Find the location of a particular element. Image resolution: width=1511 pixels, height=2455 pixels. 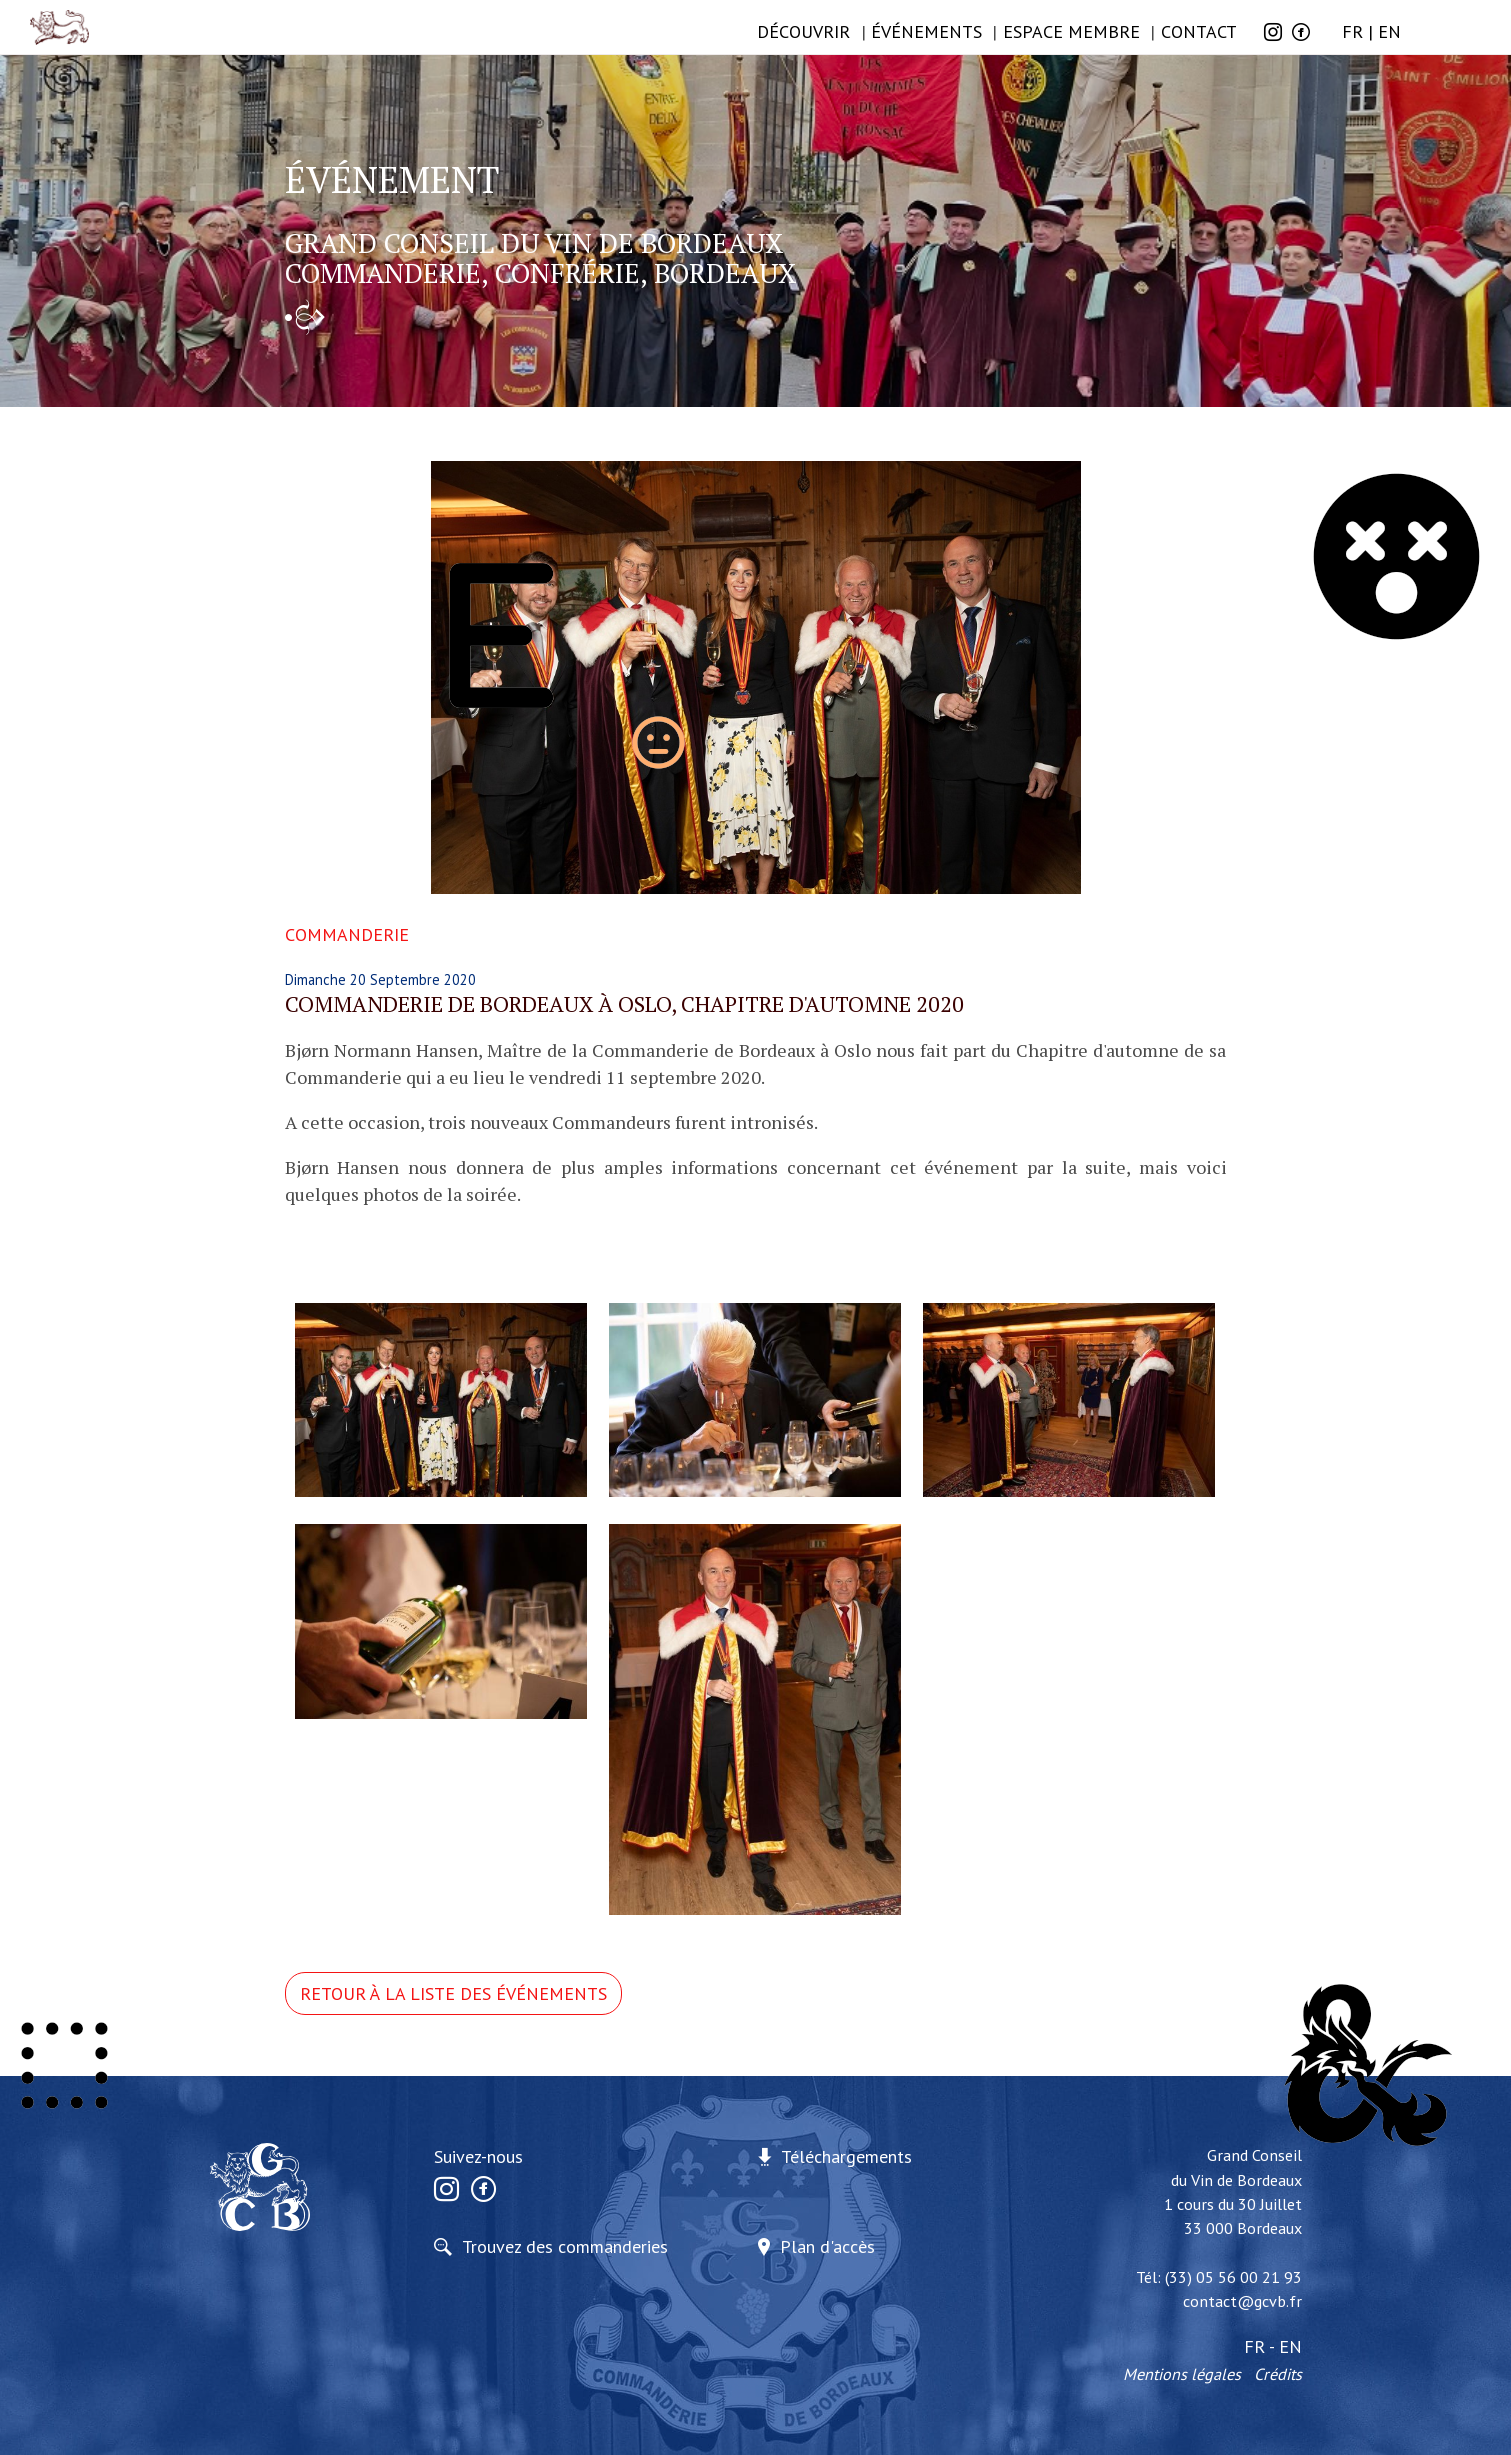

the letter "e" icon, typically used for alphabetical indexing or text formatting is located at coordinates (501, 635).